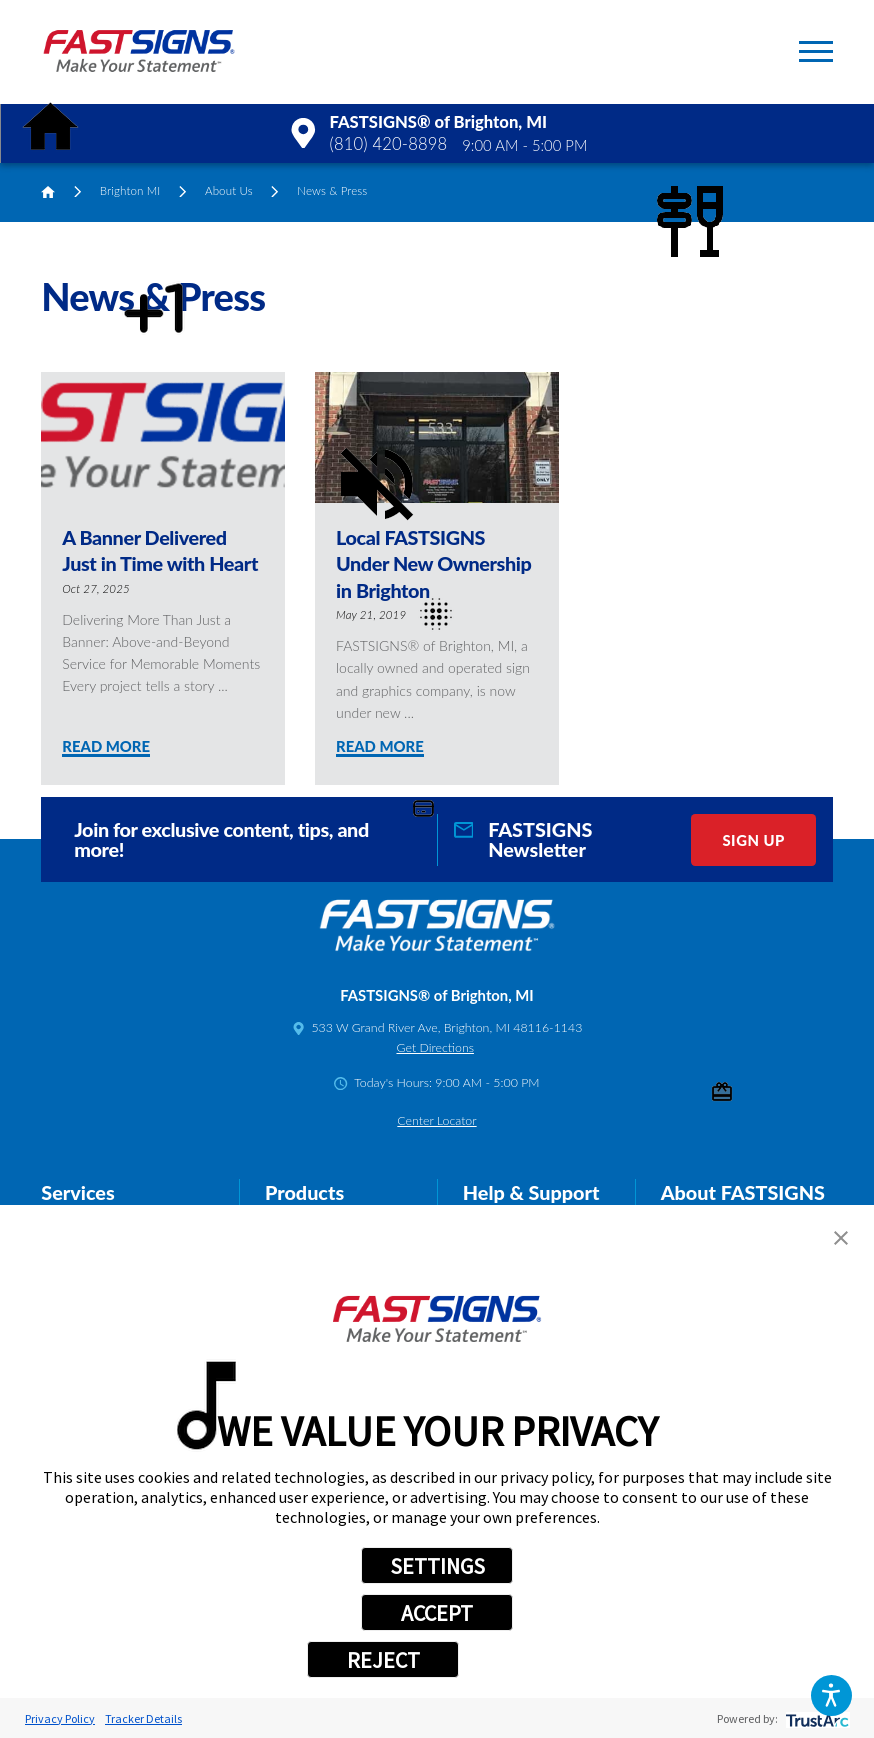 Image resolution: width=874 pixels, height=1738 pixels. Describe the element at coordinates (436, 614) in the screenshot. I see `apply blur effect to image` at that location.